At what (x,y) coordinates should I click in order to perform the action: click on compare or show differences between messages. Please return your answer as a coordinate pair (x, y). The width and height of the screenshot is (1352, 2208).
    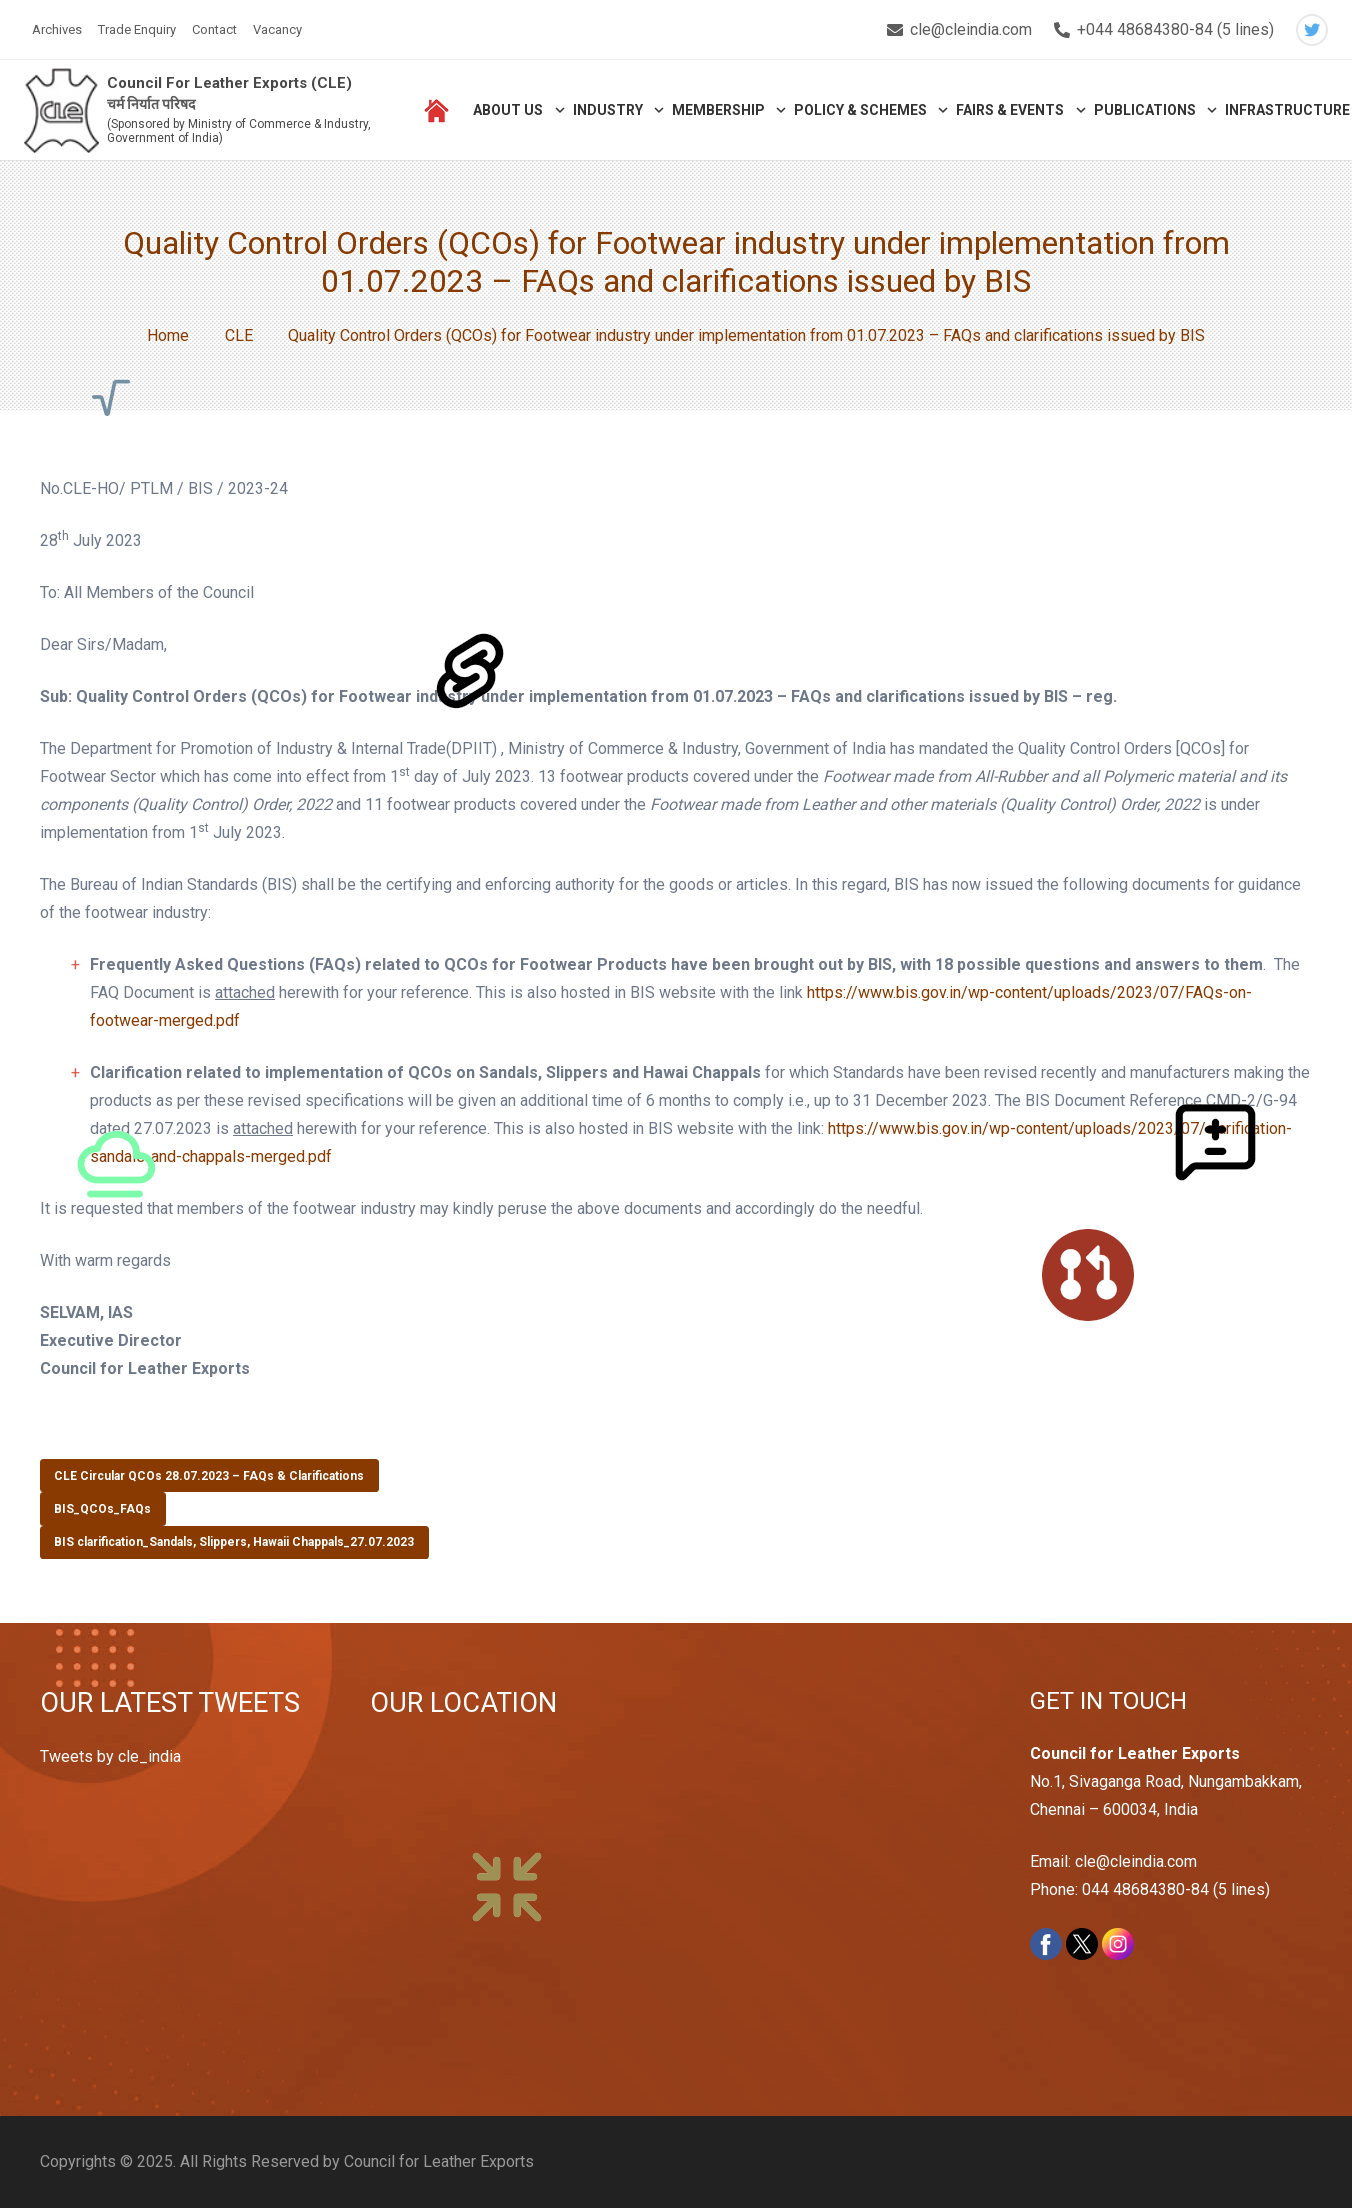
    Looking at the image, I should click on (1215, 1140).